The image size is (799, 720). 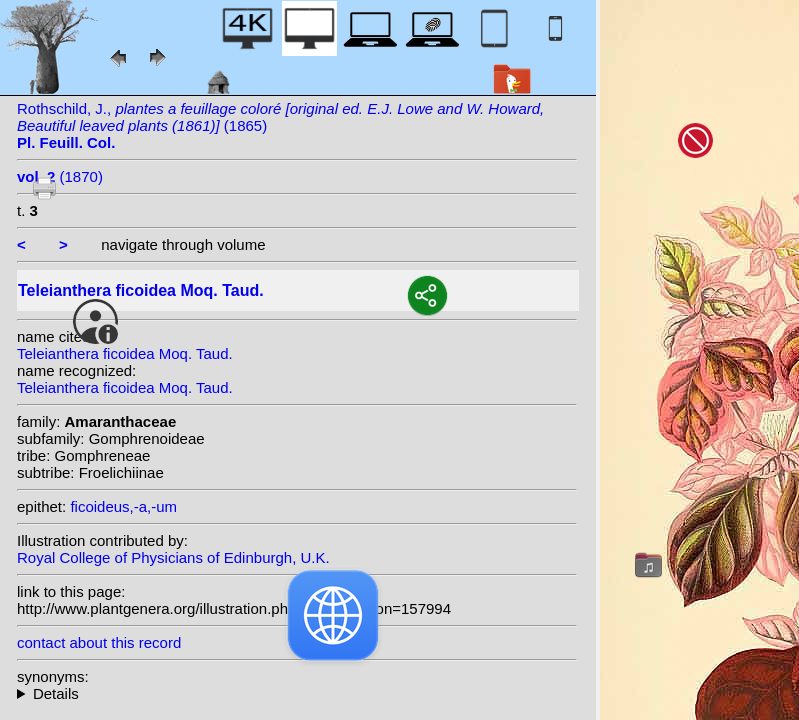 I want to click on open DuckDuckGo browser downloads folder, so click(x=512, y=80).